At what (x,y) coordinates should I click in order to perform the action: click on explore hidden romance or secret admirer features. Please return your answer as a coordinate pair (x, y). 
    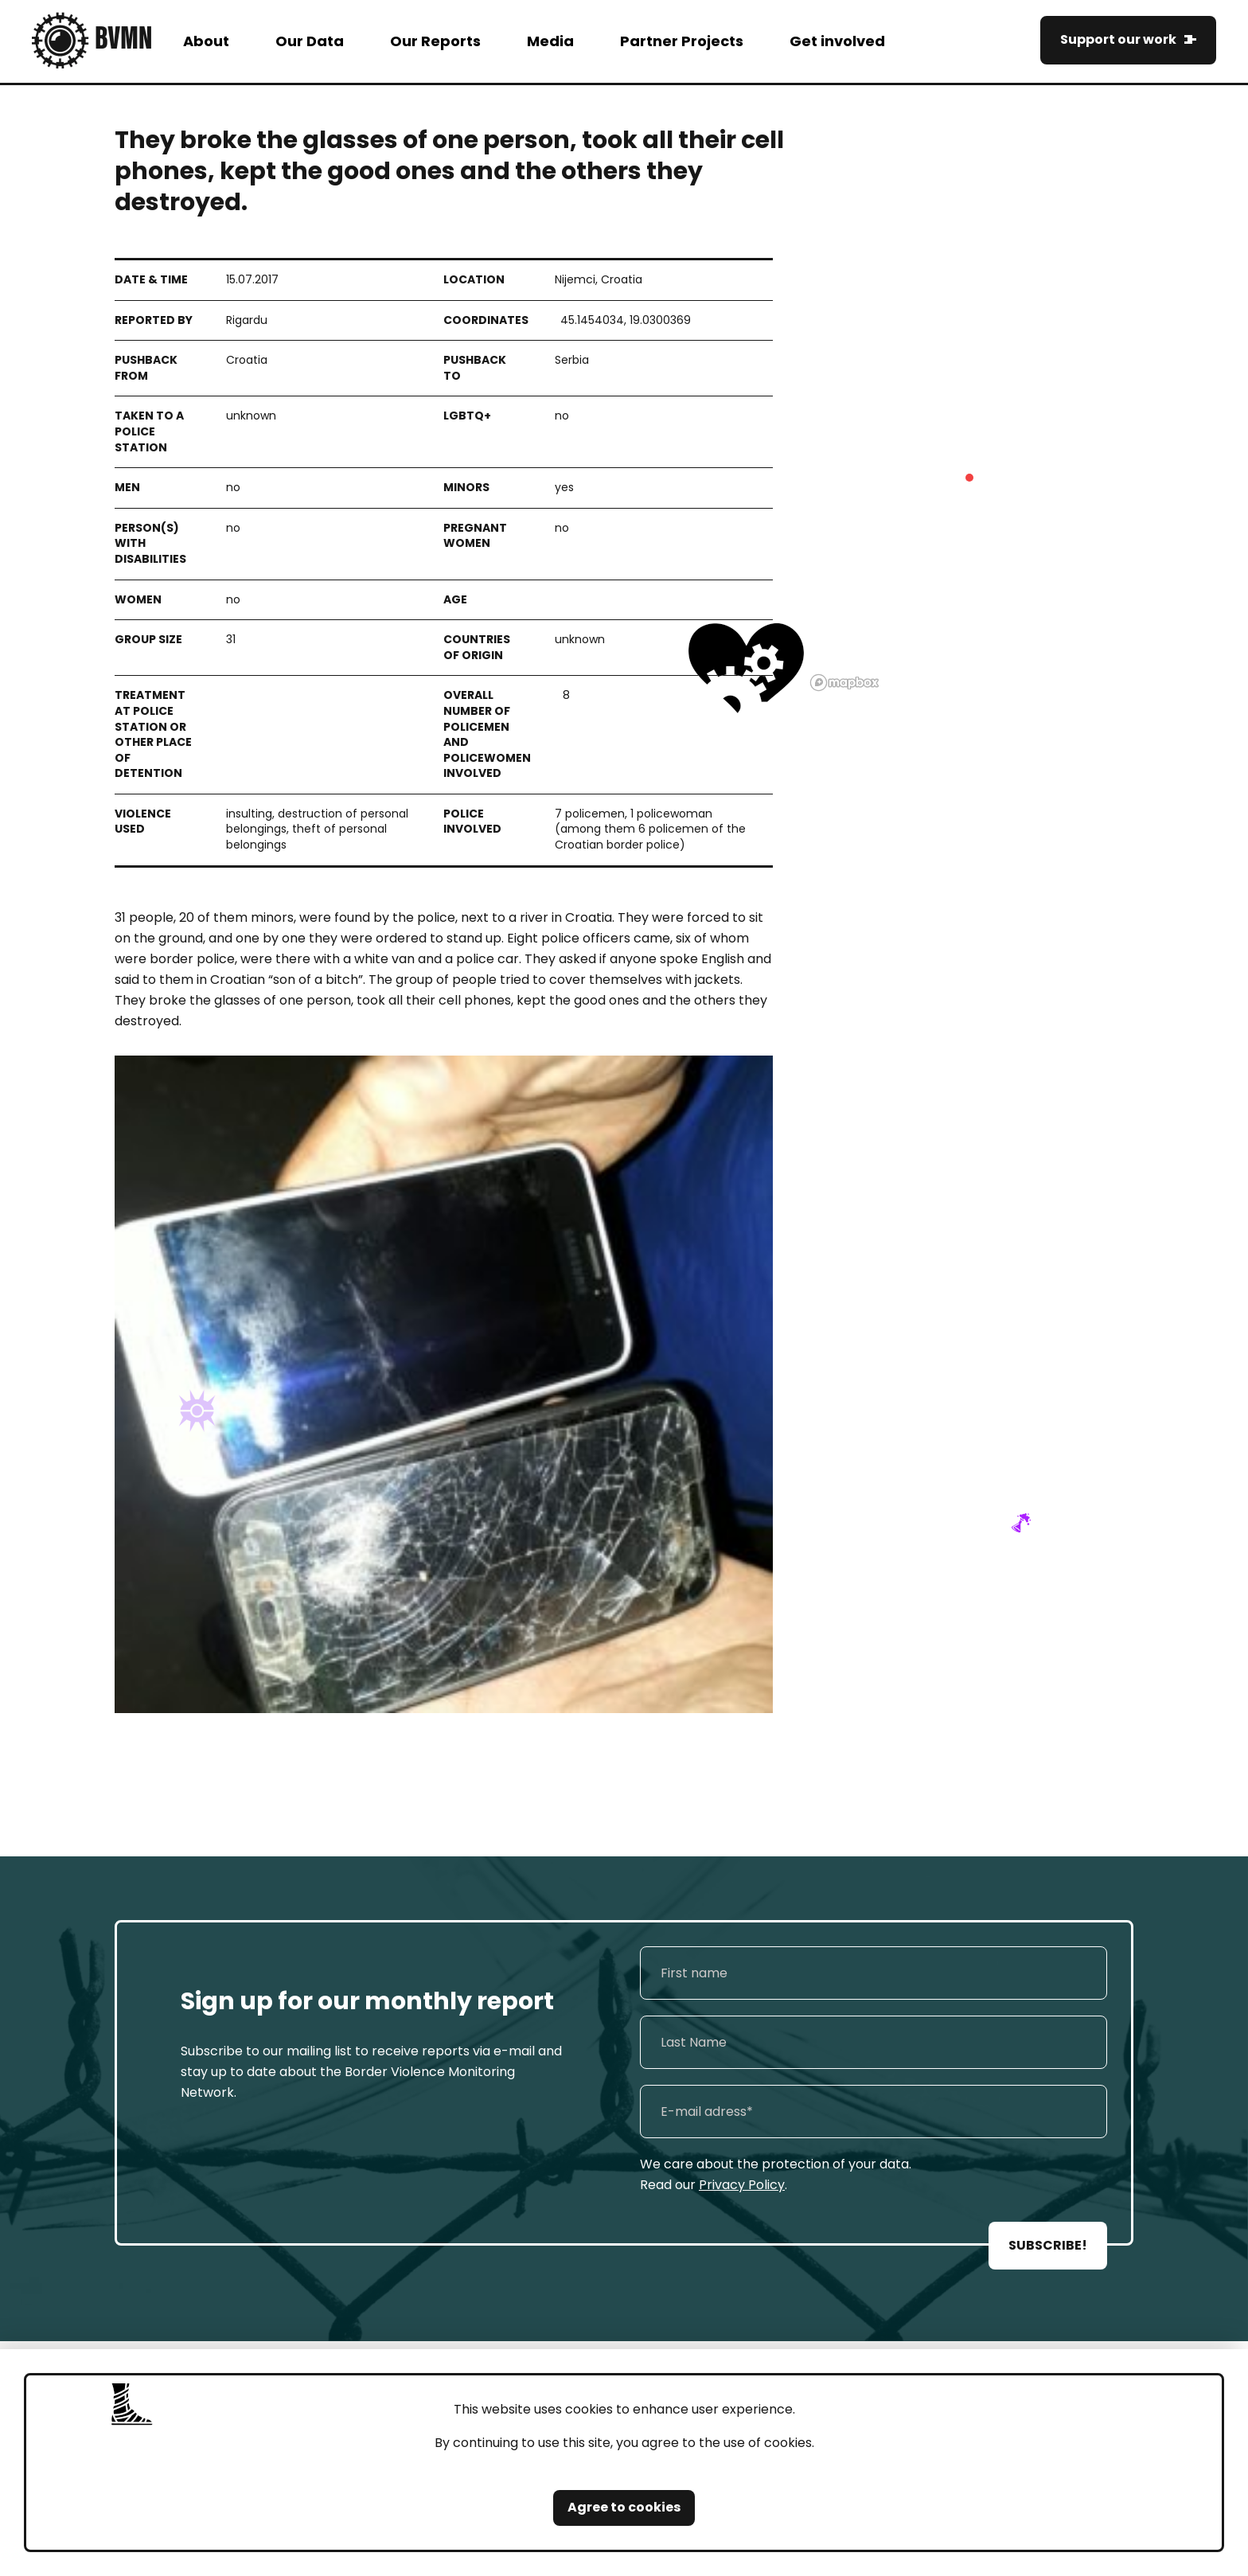
    Looking at the image, I should click on (746, 674).